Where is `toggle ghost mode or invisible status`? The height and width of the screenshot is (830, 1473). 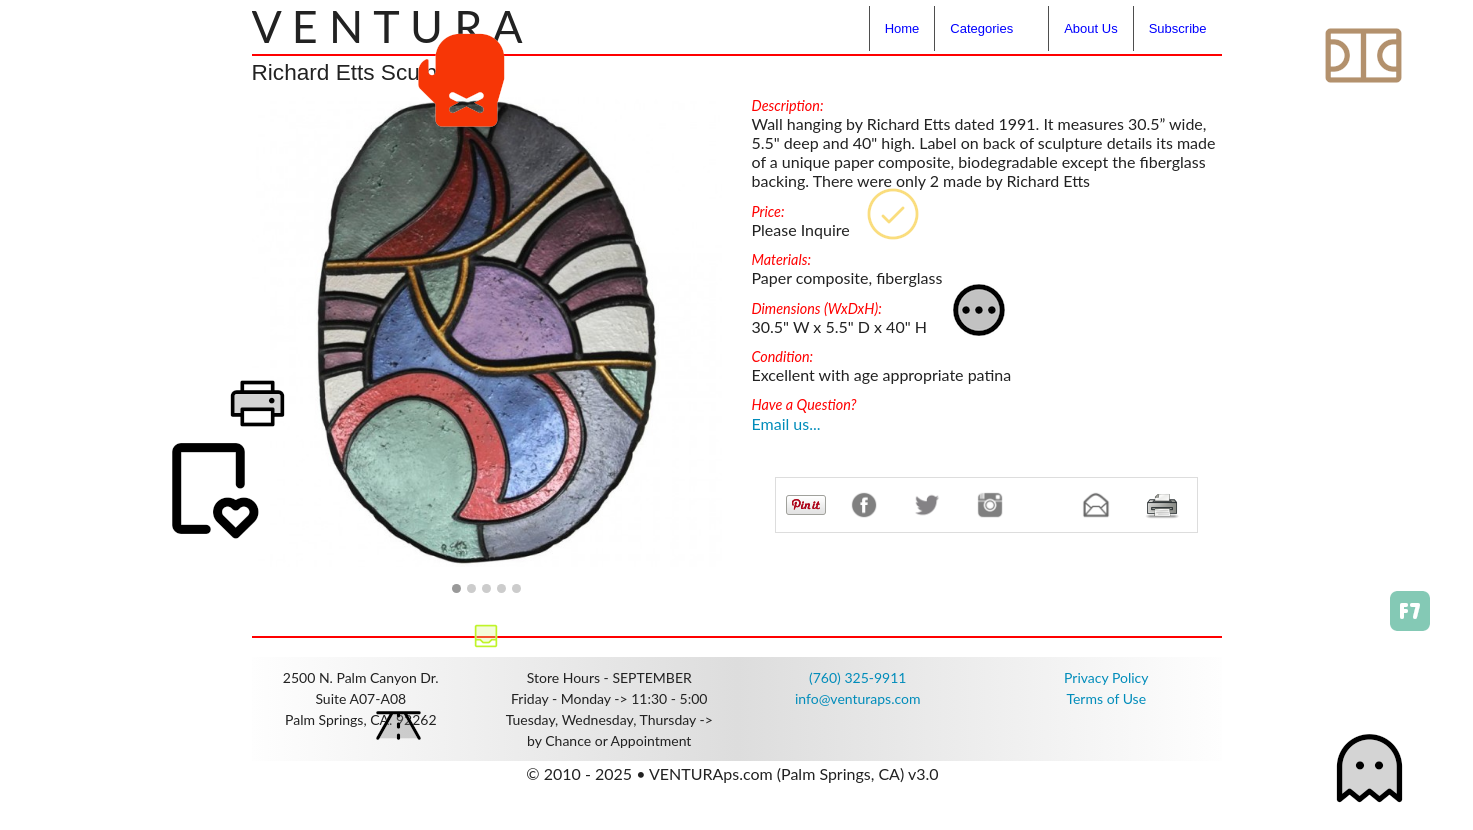 toggle ghost mode or invisible status is located at coordinates (1369, 769).